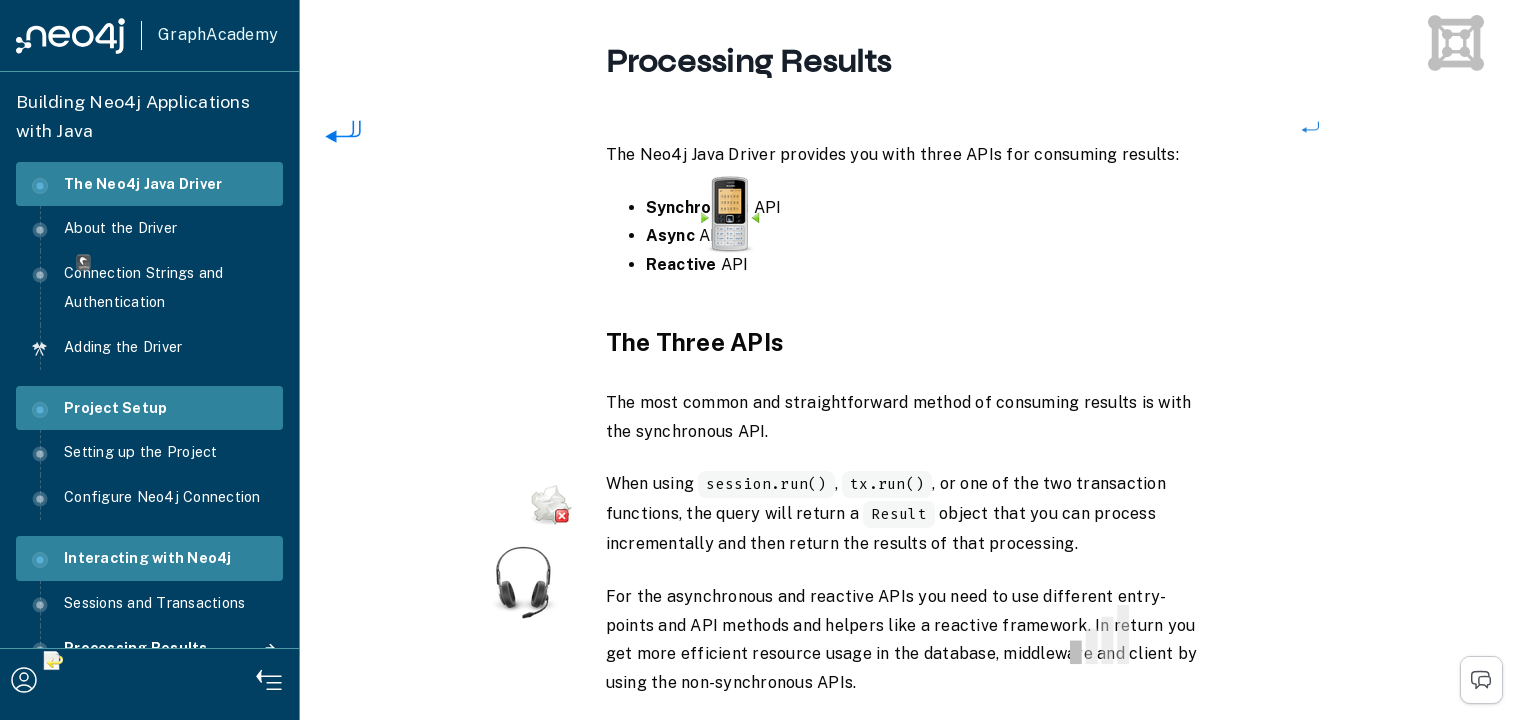 The height and width of the screenshot is (720, 1519). Describe the element at coordinates (731, 215) in the screenshot. I see `indicates active cellular network connection` at that location.